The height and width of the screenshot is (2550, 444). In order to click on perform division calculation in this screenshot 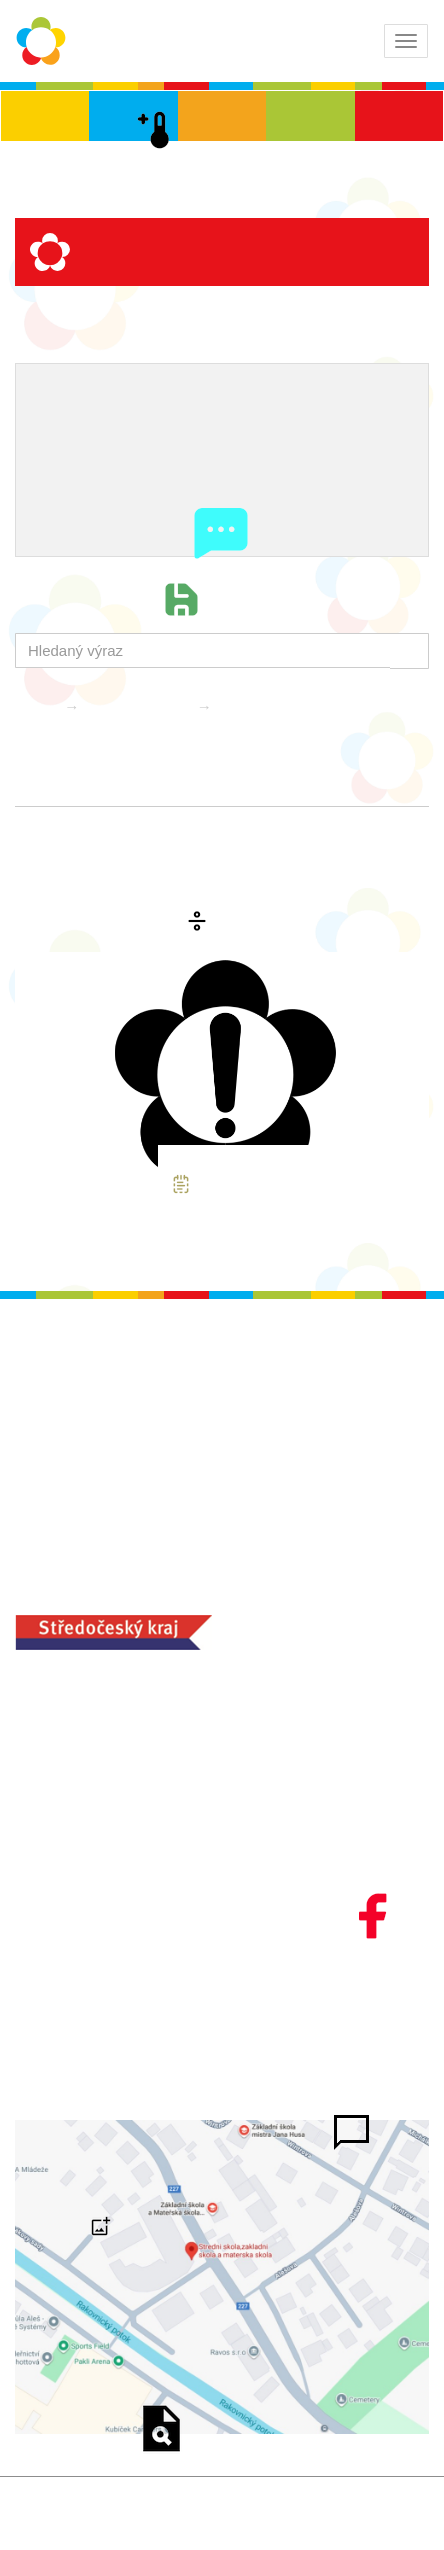, I will do `click(197, 921)`.